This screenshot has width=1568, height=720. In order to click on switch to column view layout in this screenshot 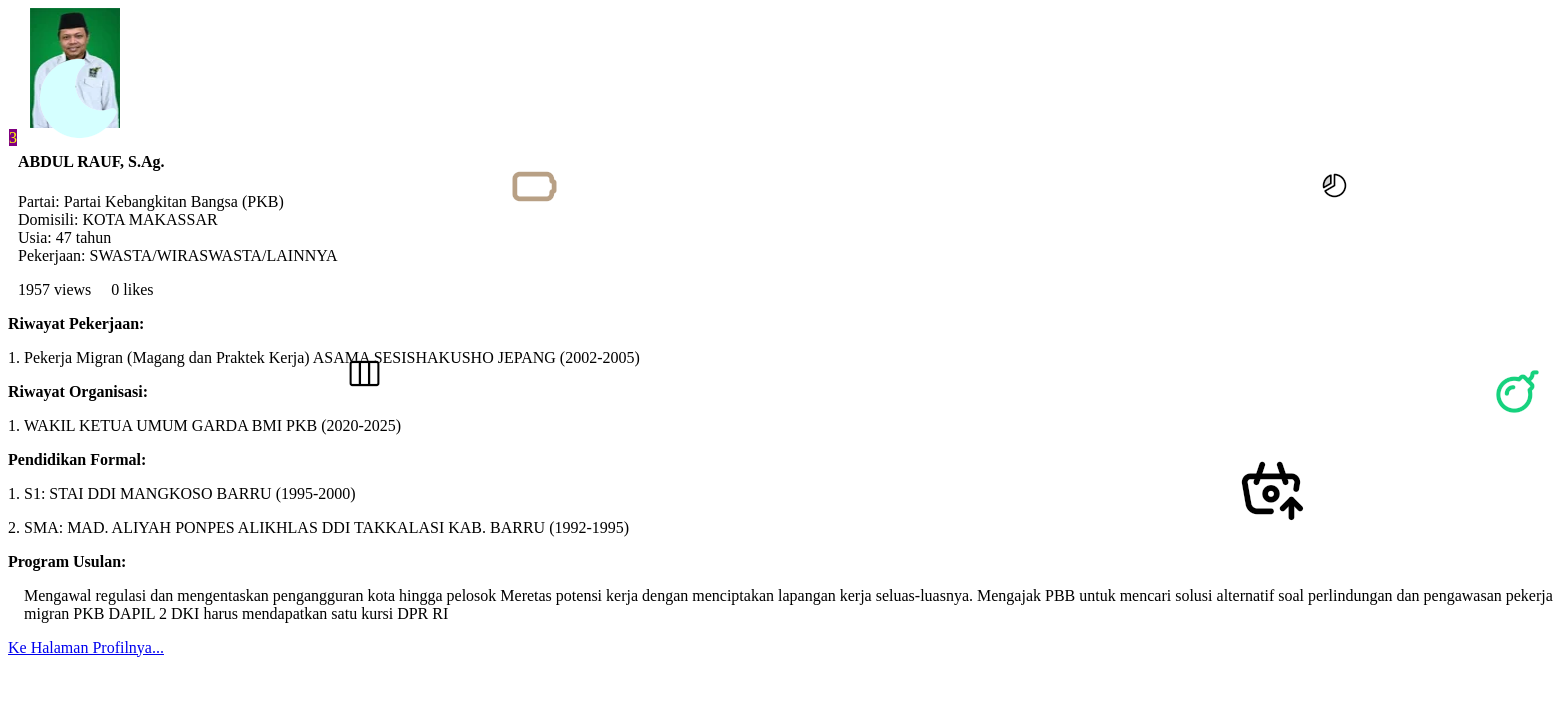, I will do `click(364, 373)`.